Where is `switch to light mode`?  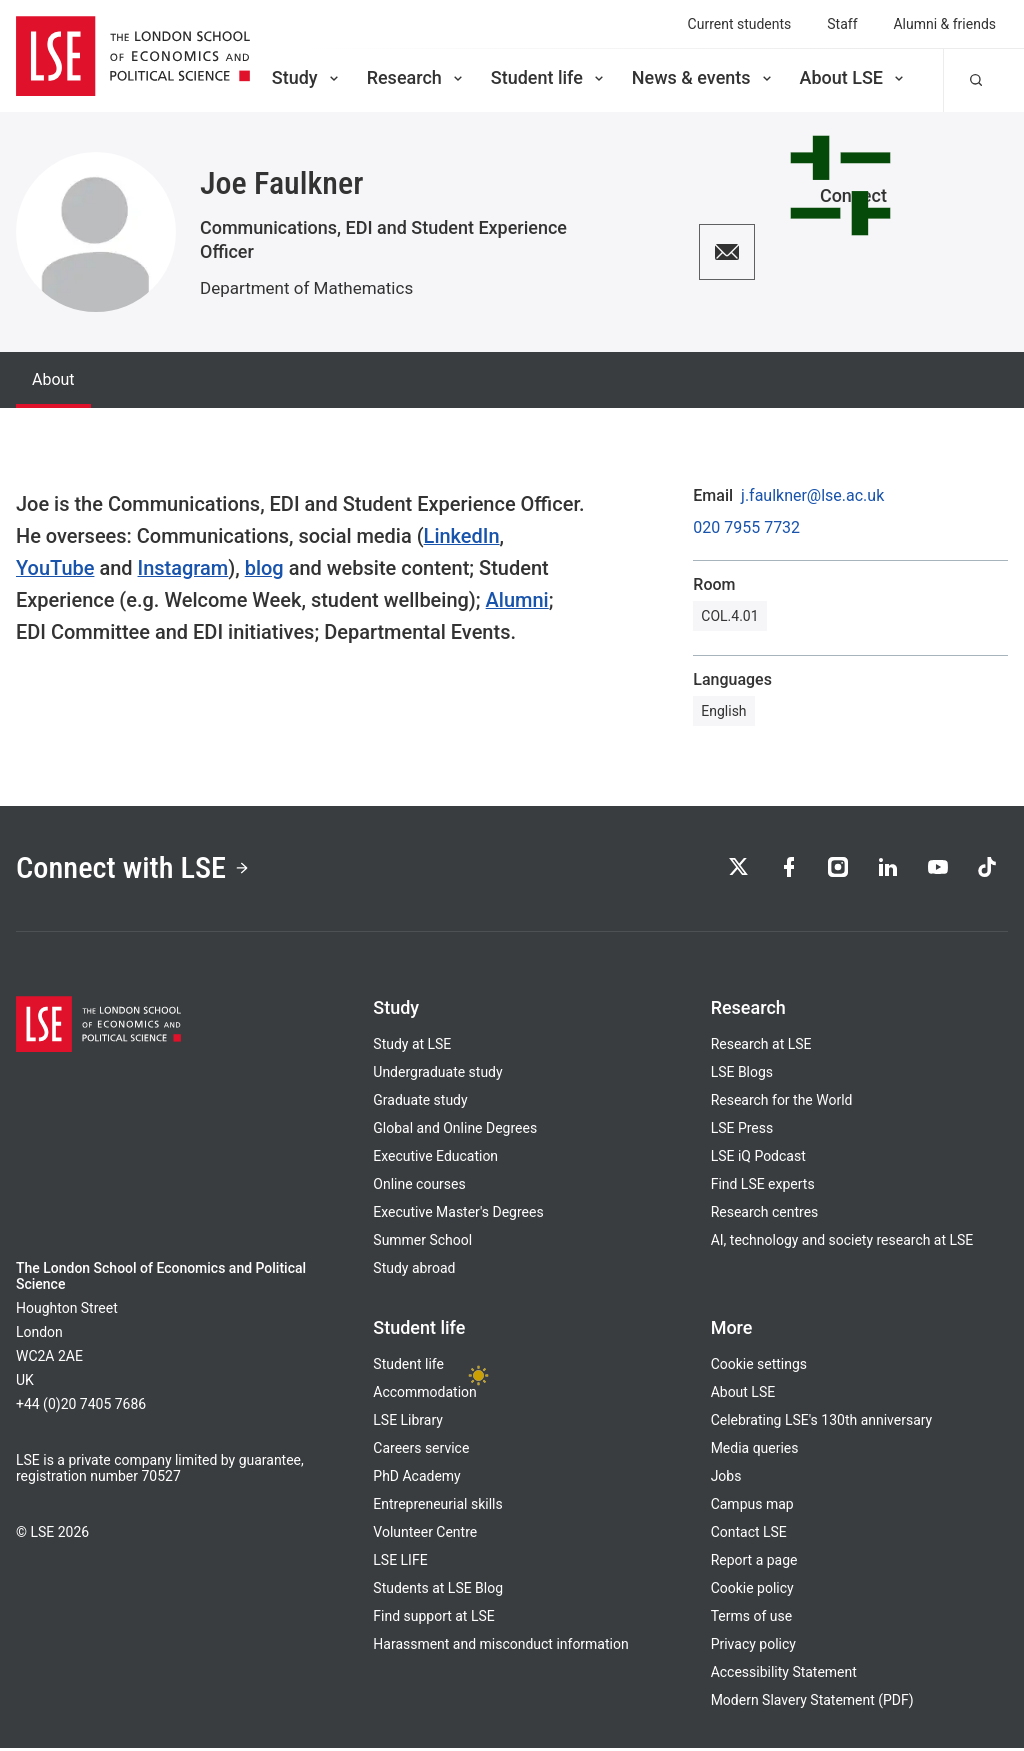 switch to light mode is located at coordinates (478, 1375).